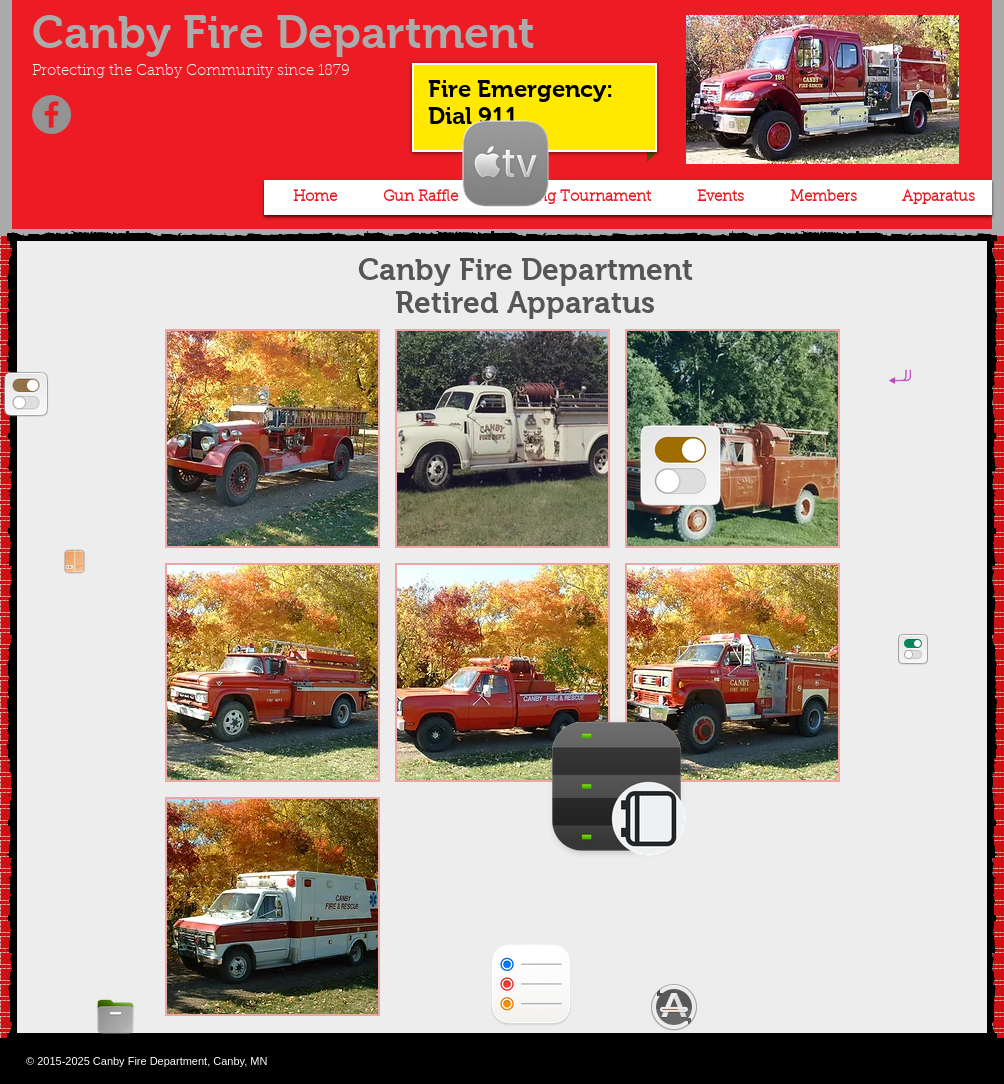 This screenshot has height=1084, width=1004. Describe the element at coordinates (899, 375) in the screenshot. I see `reply to all recipients in an email thread` at that location.